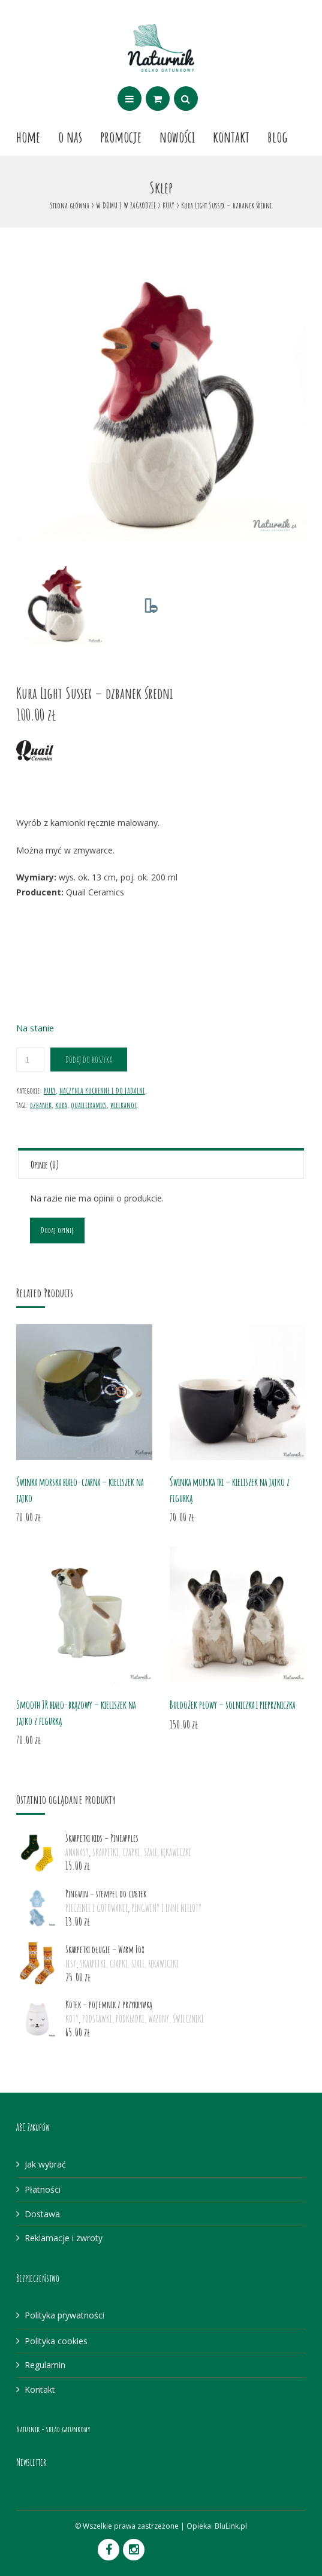 This screenshot has width=322, height=2576. What do you see at coordinates (151, 606) in the screenshot?
I see `delete a column from a table or spreadsheet` at bounding box center [151, 606].